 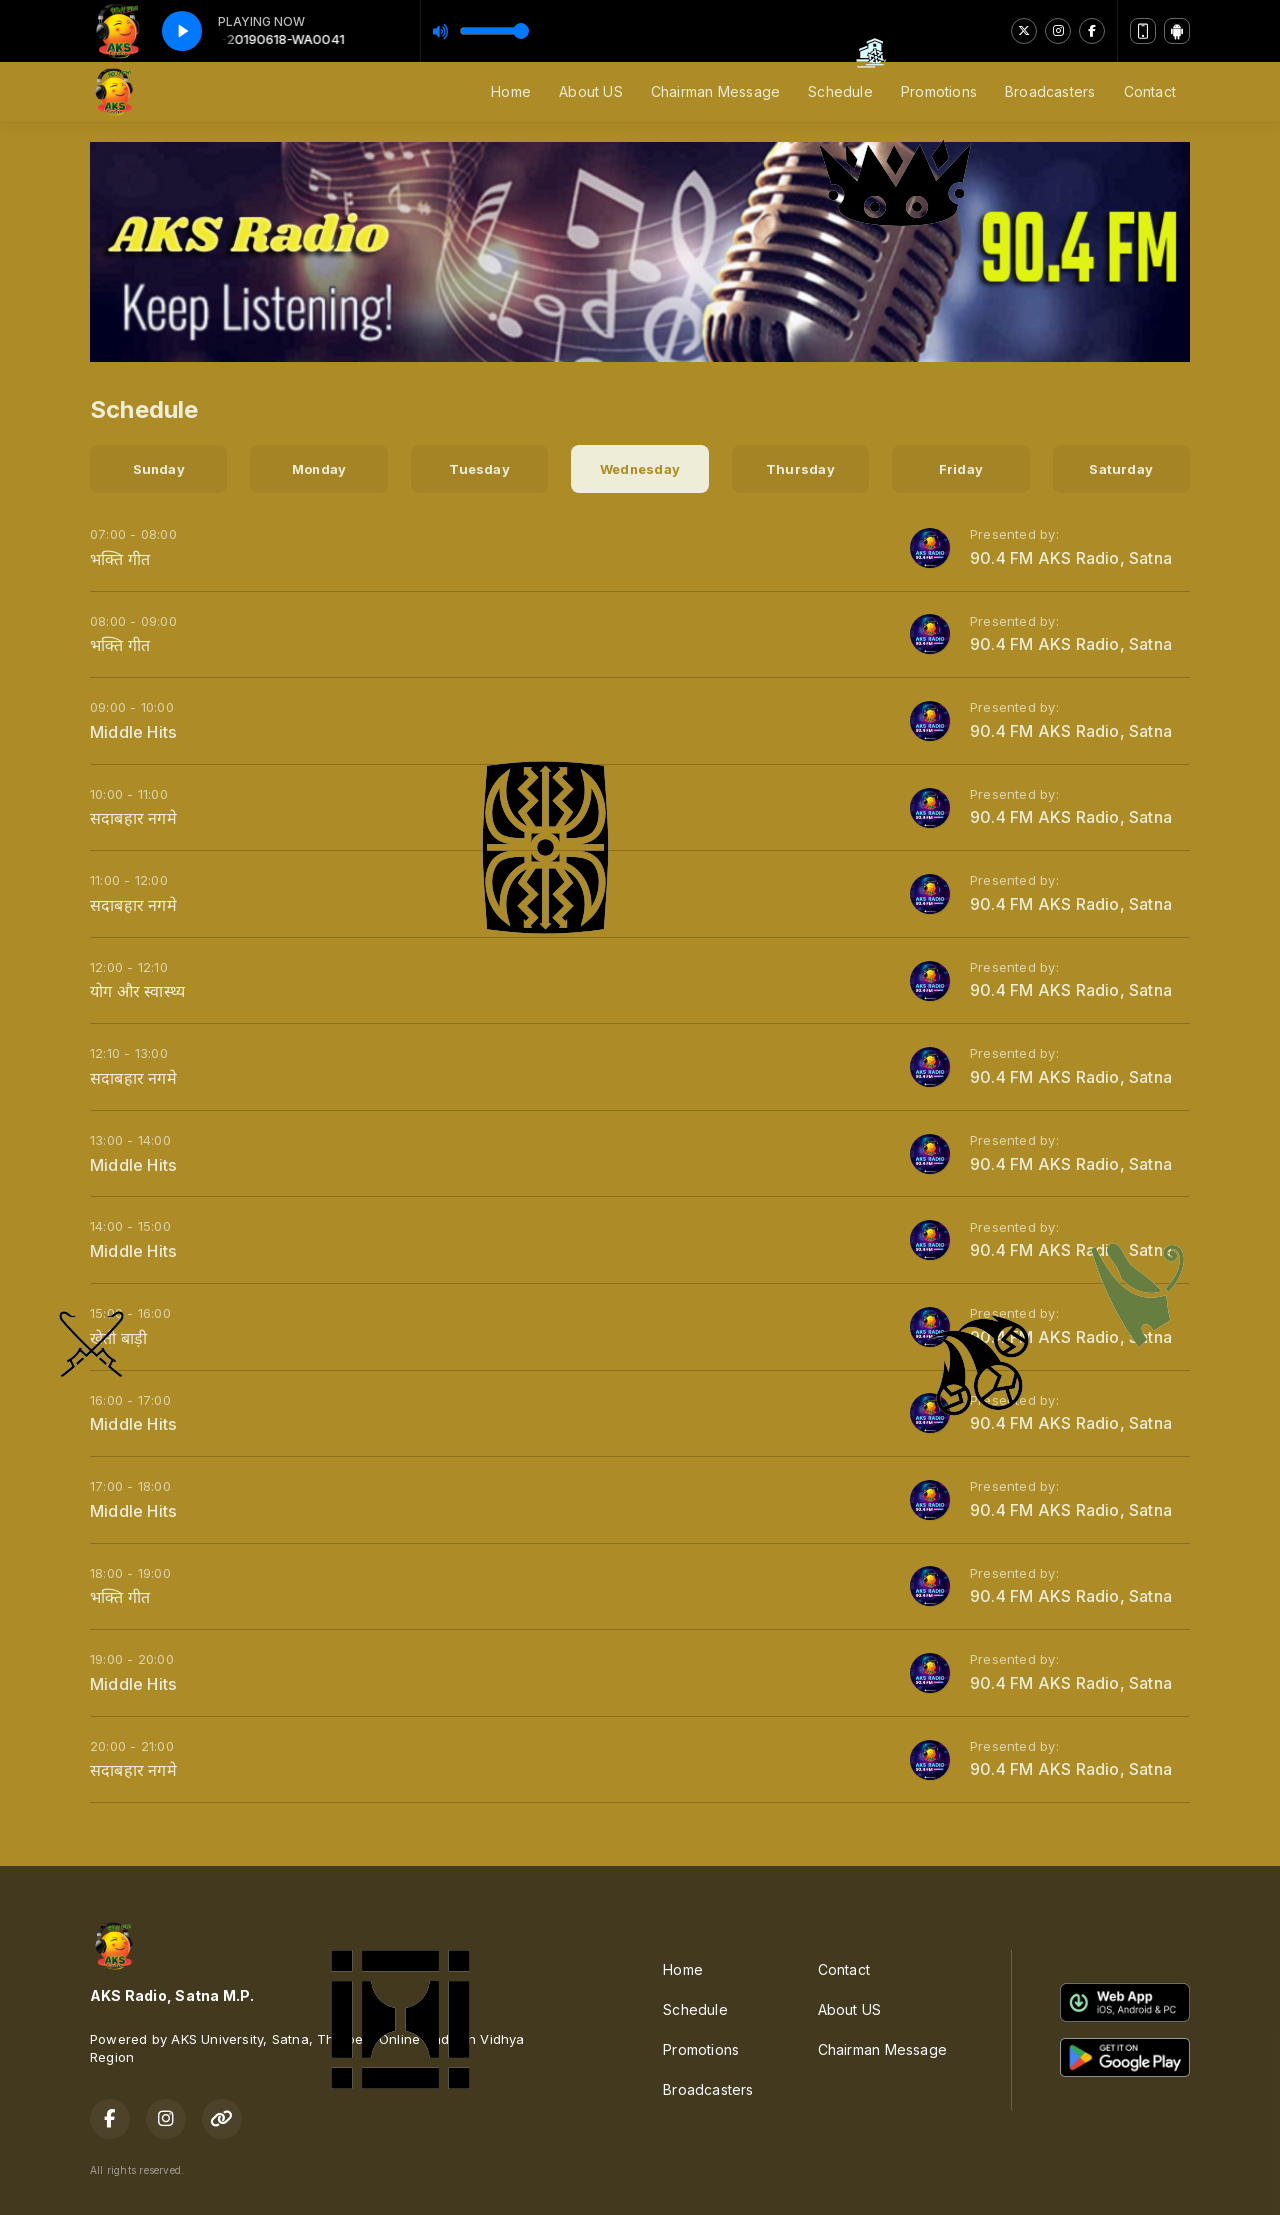 I want to click on indicates premium or VIP membership status, so click(x=895, y=183).